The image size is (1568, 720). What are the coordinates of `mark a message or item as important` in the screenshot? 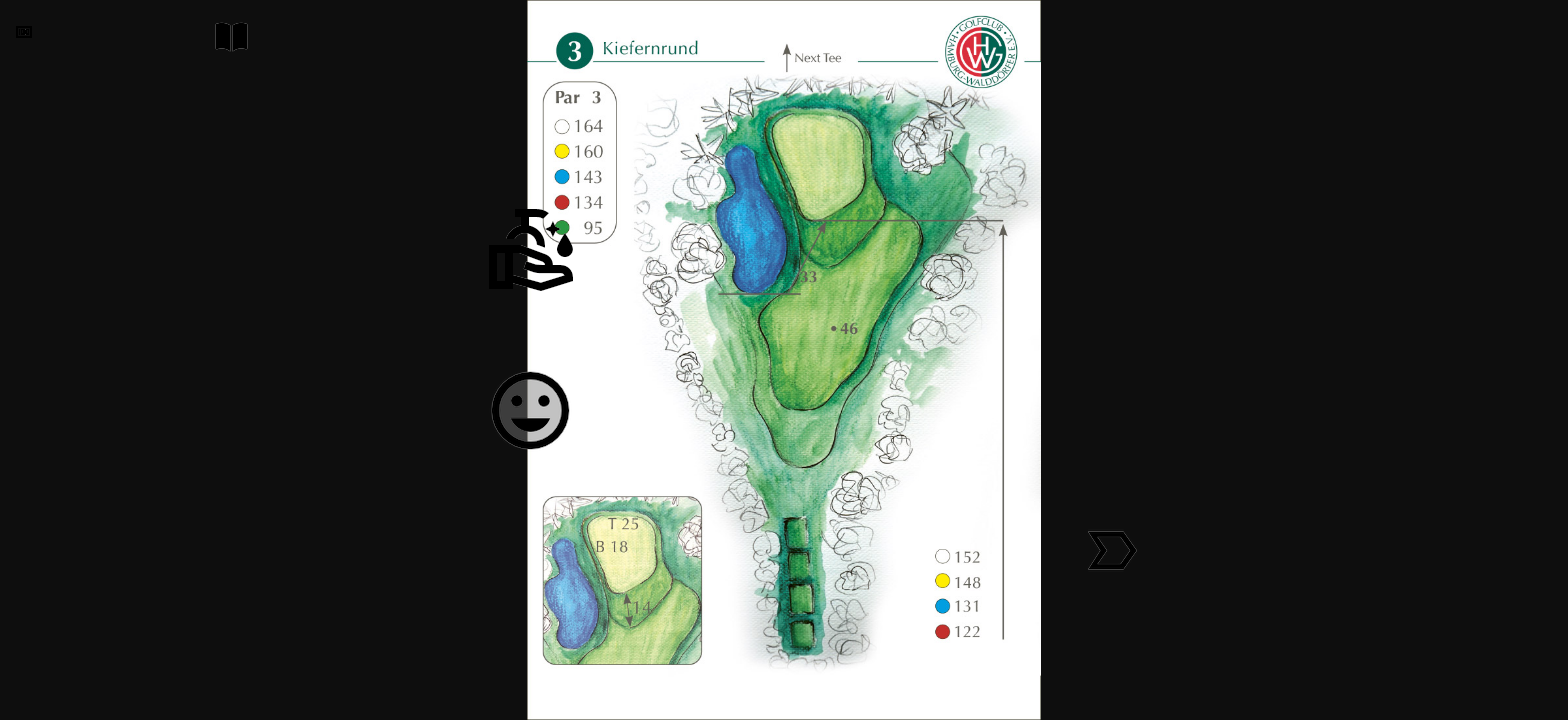 It's located at (1112, 550).